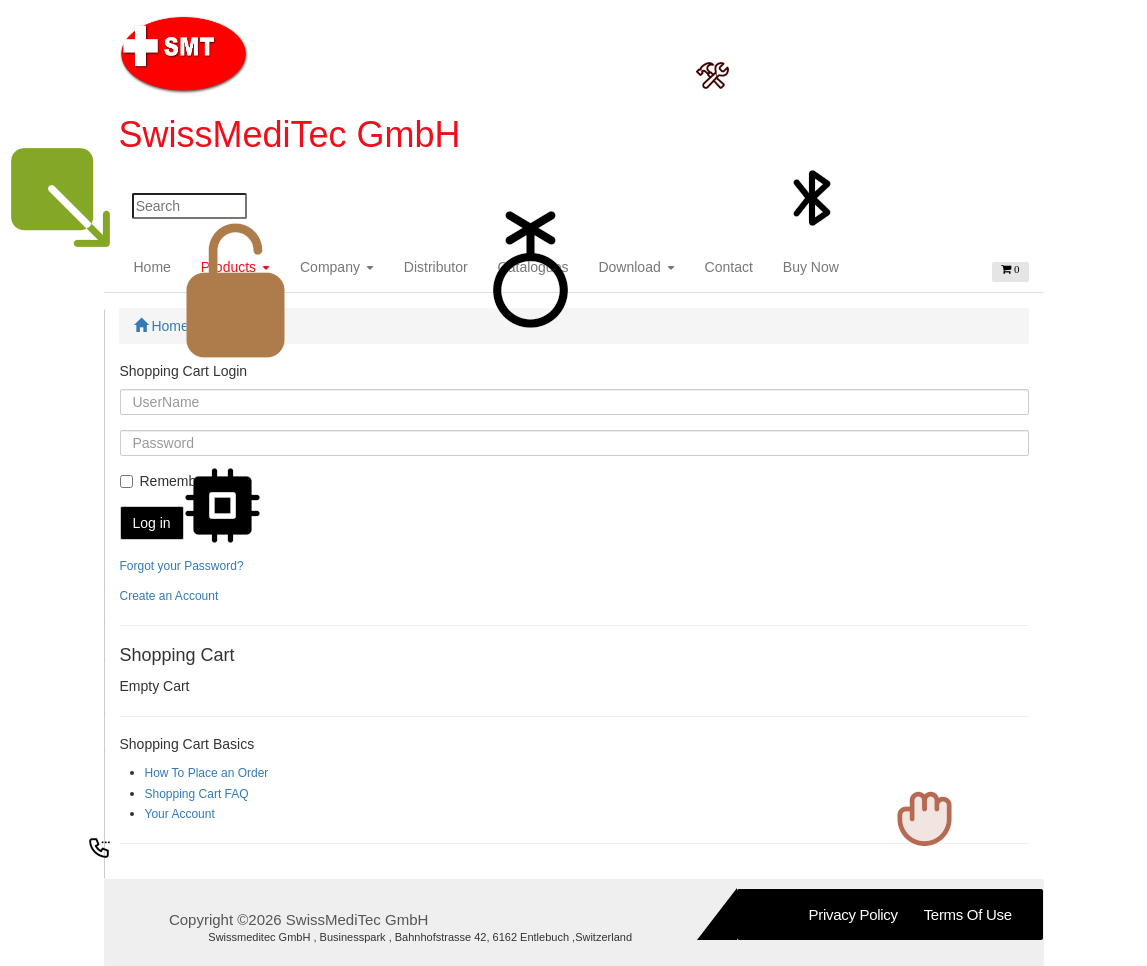 The height and width of the screenshot is (966, 1147). I want to click on indicates an active or incoming call, so click(99, 847).